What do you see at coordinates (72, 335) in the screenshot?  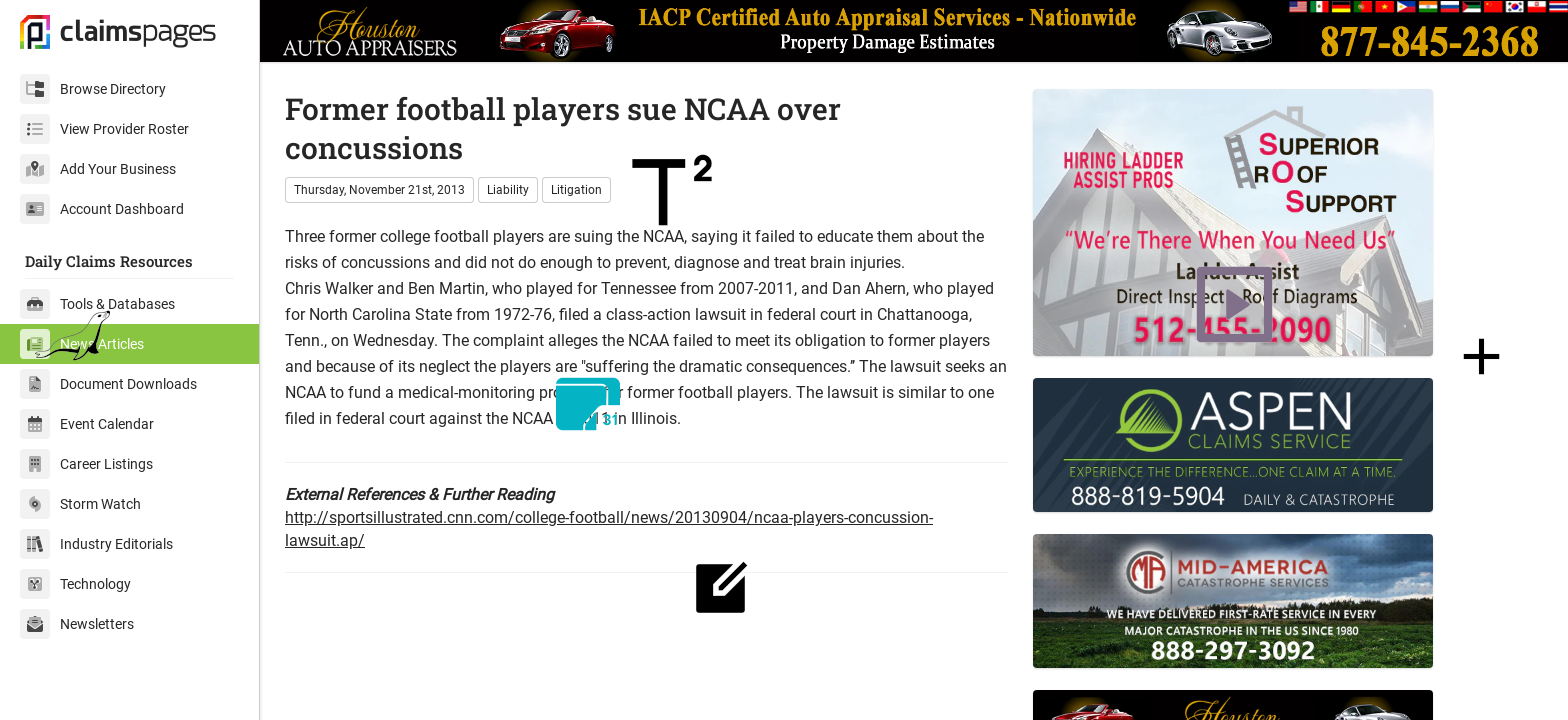 I see `mariadb foundation logo` at bounding box center [72, 335].